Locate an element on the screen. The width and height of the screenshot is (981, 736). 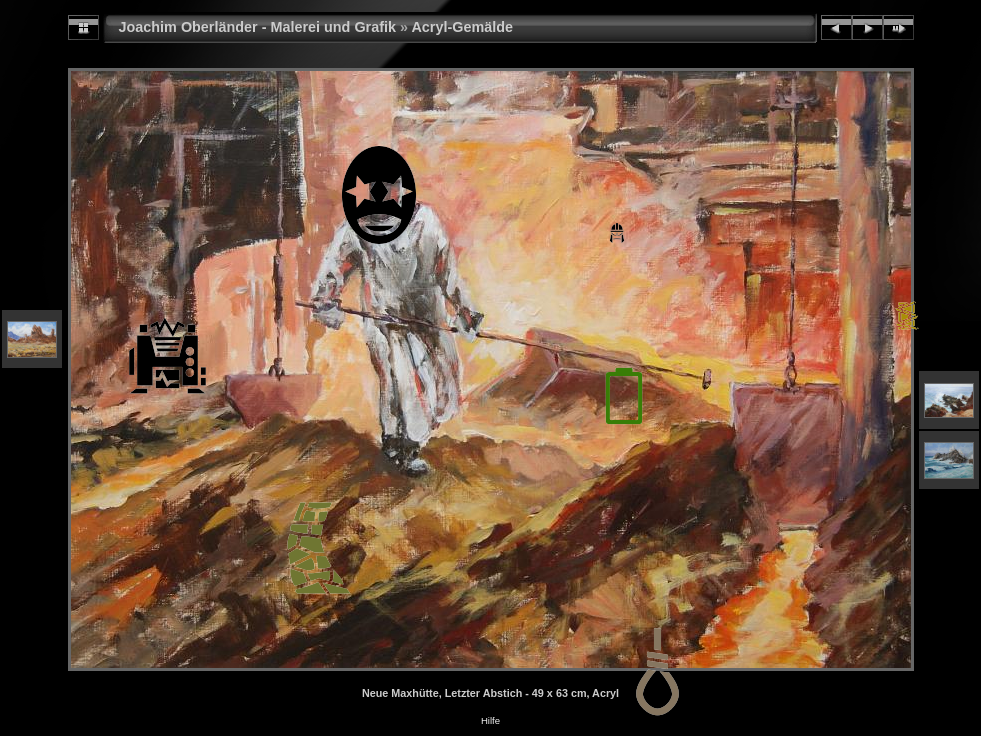
indicates a restricted or off-limits area is located at coordinates (906, 315).